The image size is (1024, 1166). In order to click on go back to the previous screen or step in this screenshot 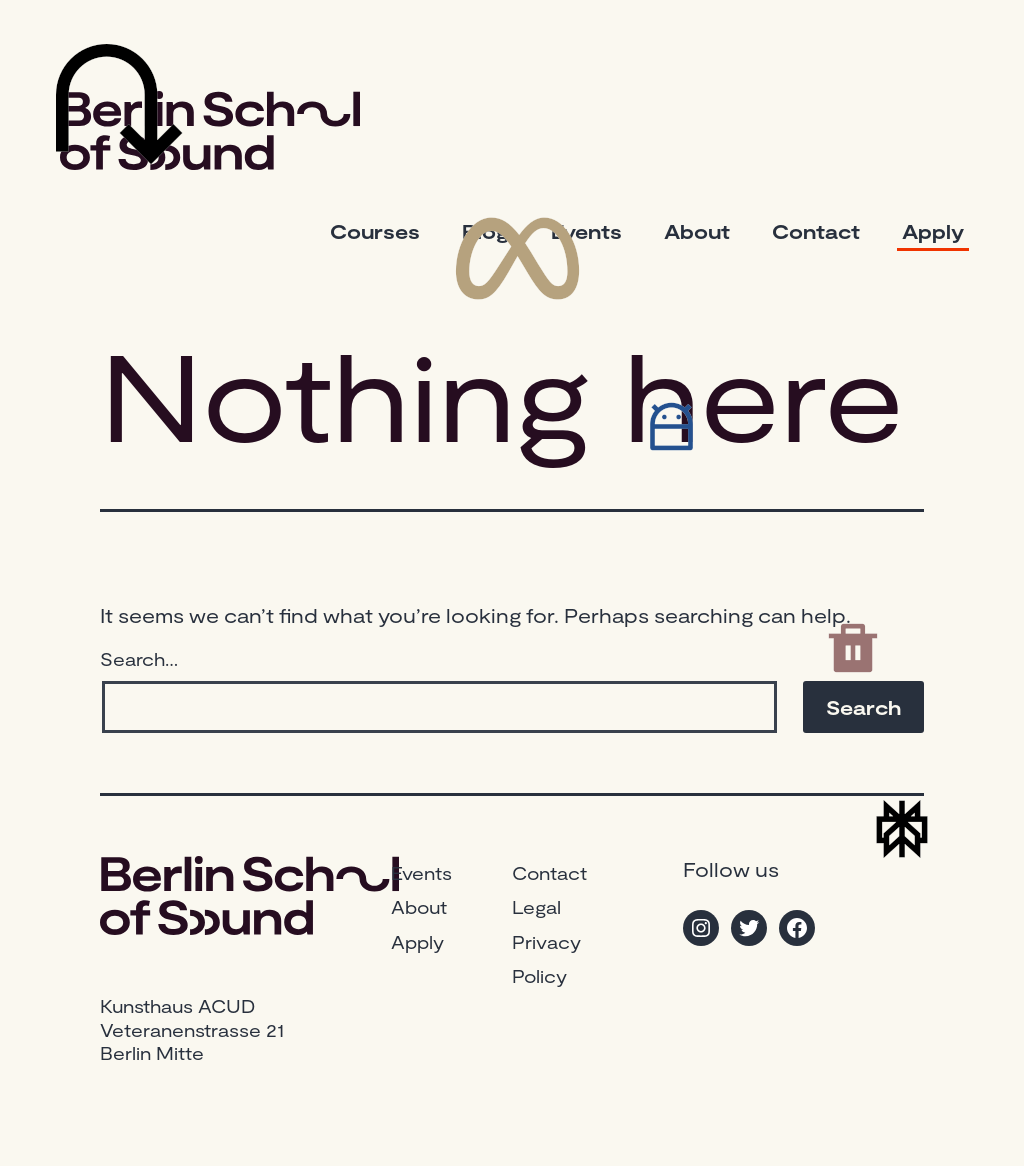, I will do `click(113, 101)`.